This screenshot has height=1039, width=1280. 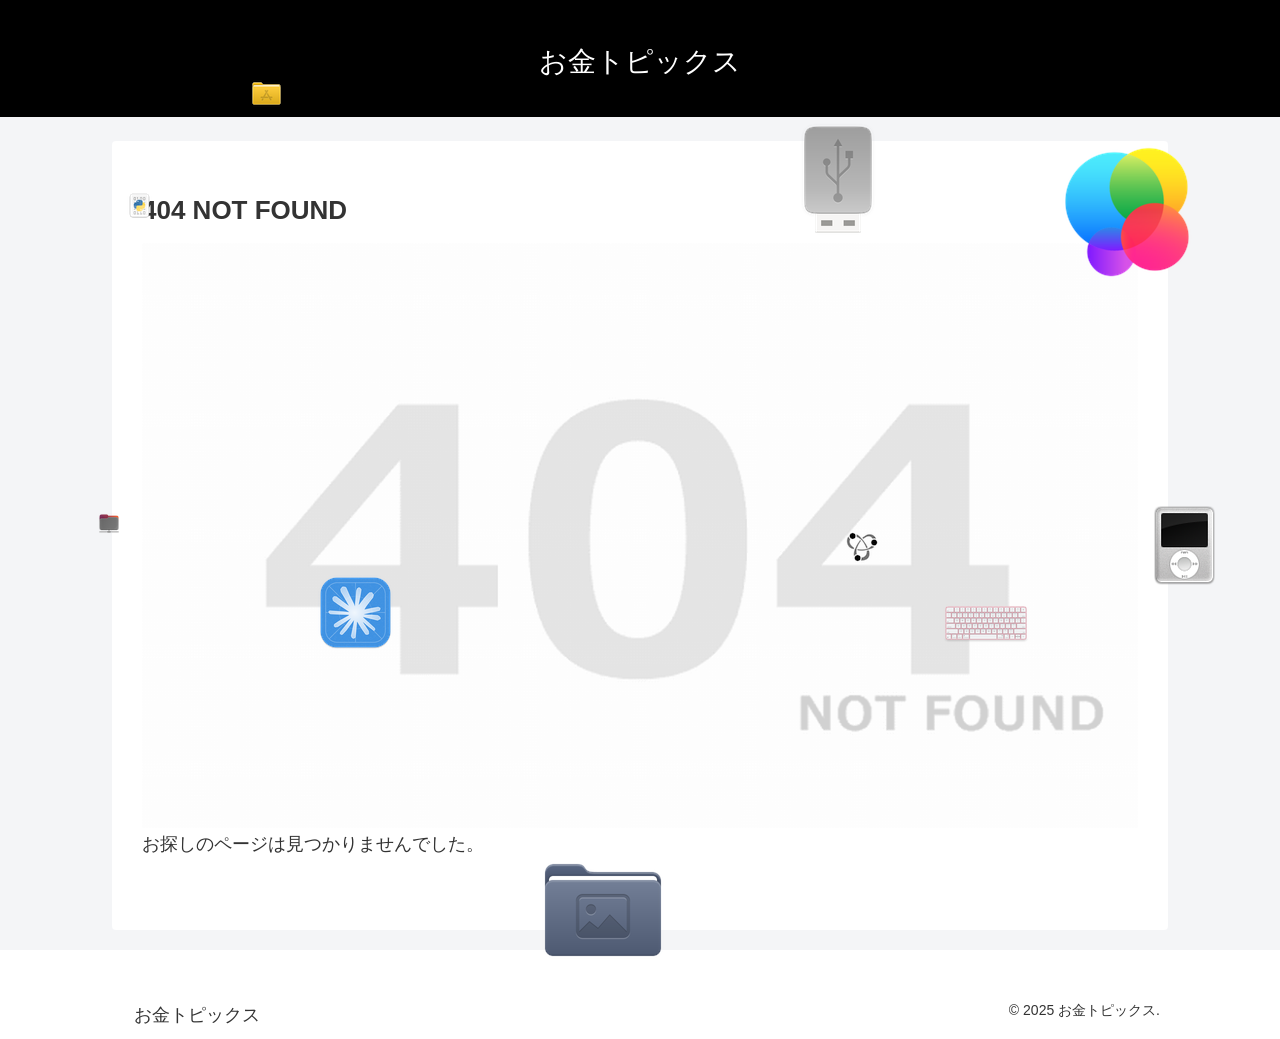 I want to click on connect a bluetooth keyboard, so click(x=986, y=623).